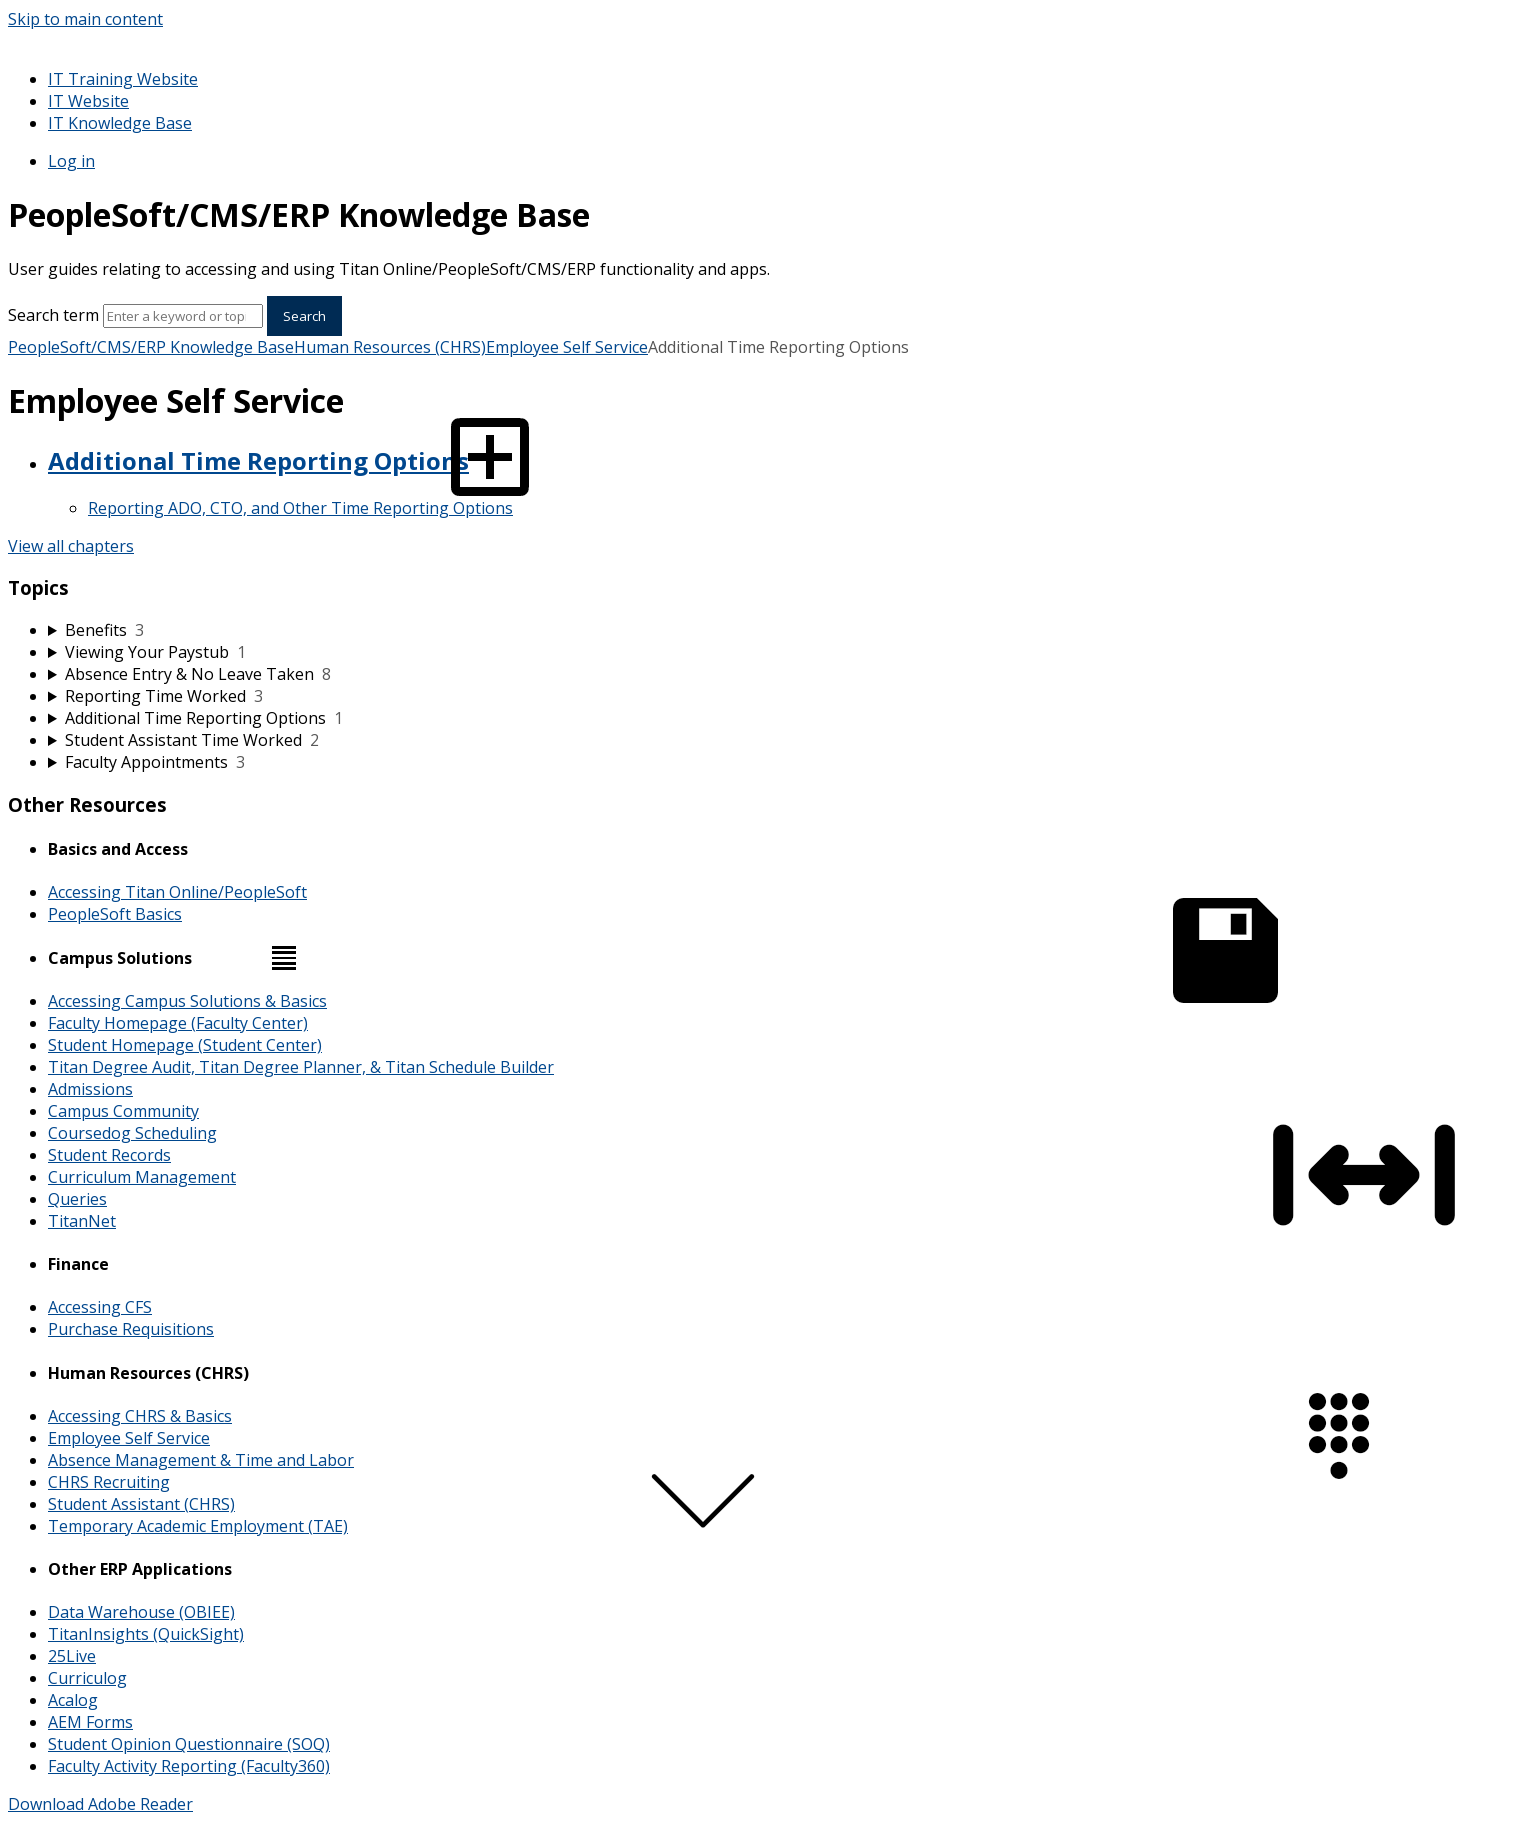  Describe the element at coordinates (1364, 1175) in the screenshot. I see `adjust horizontal spacing or margins` at that location.